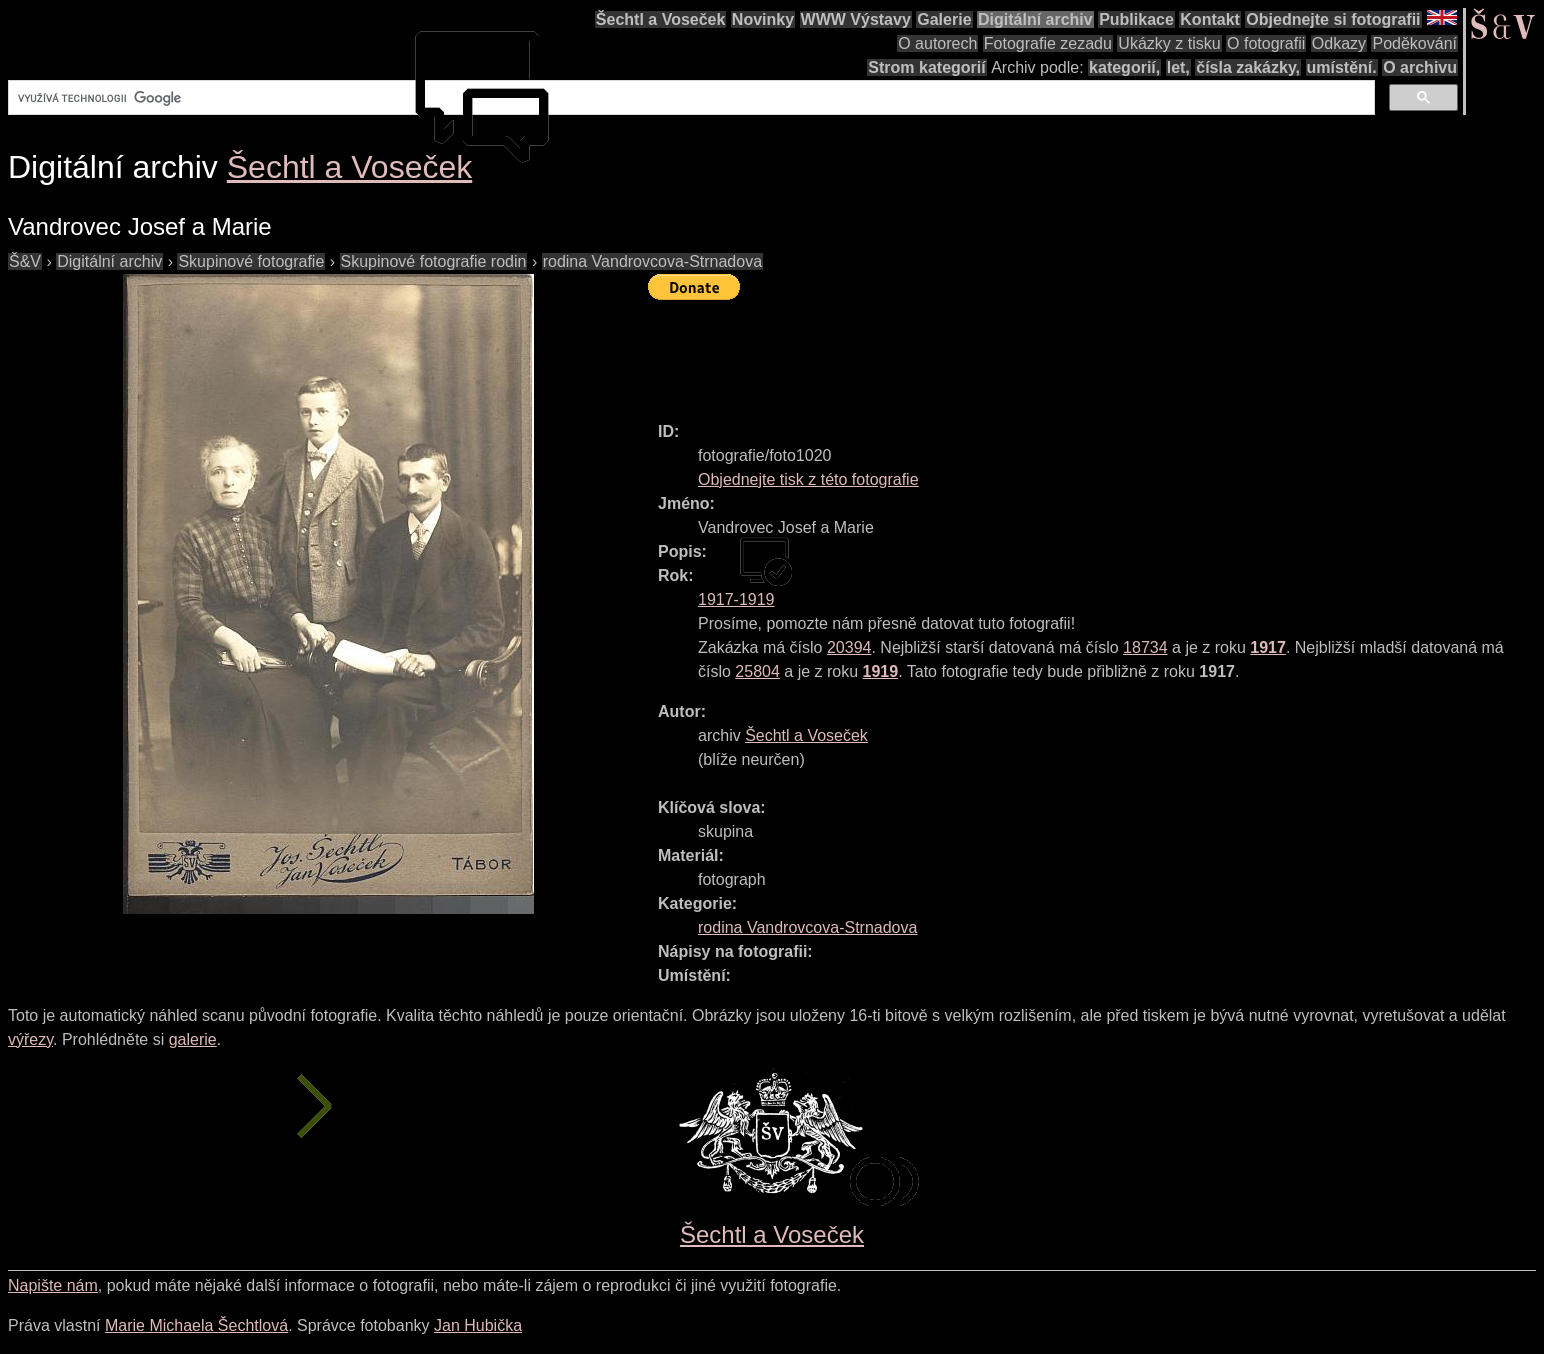  Describe the element at coordinates (482, 98) in the screenshot. I see `open discussion thread or comments` at that location.